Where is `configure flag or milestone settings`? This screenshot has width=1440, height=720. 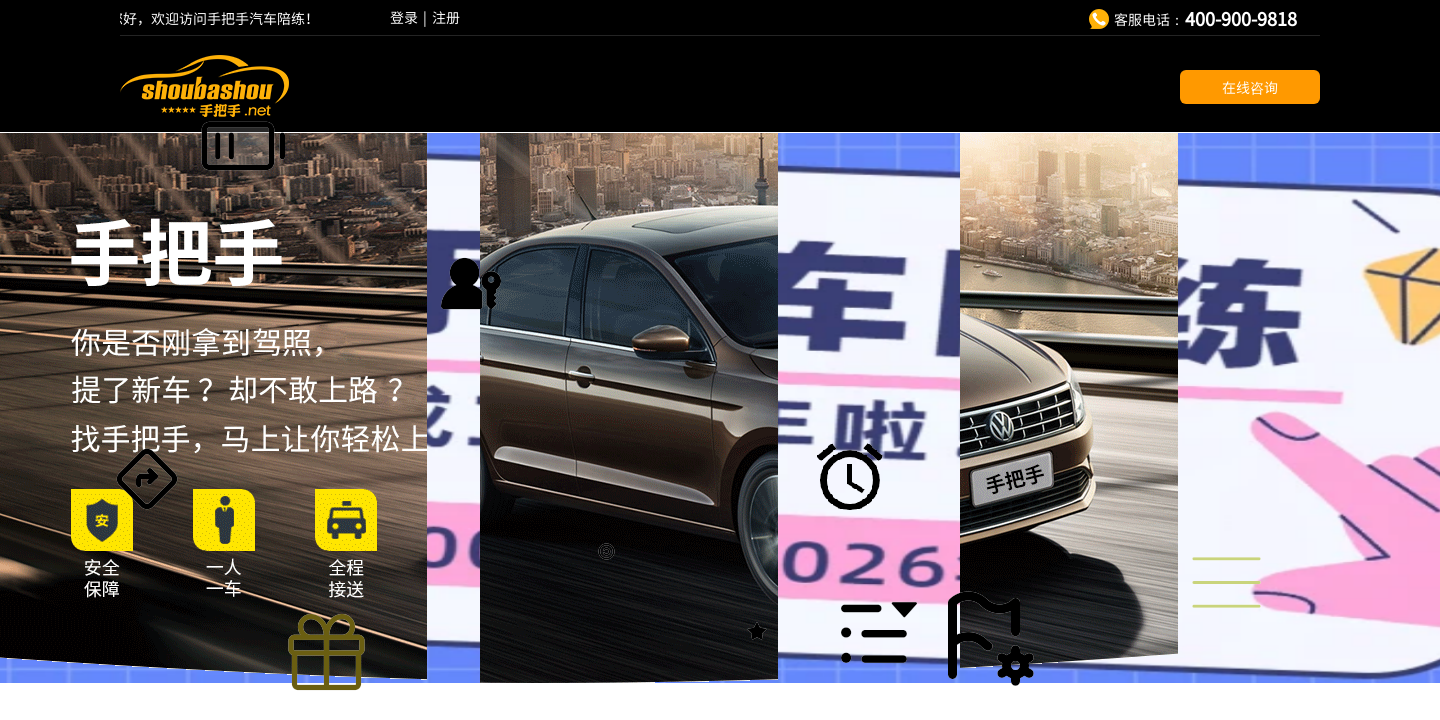 configure flag or milestone settings is located at coordinates (984, 634).